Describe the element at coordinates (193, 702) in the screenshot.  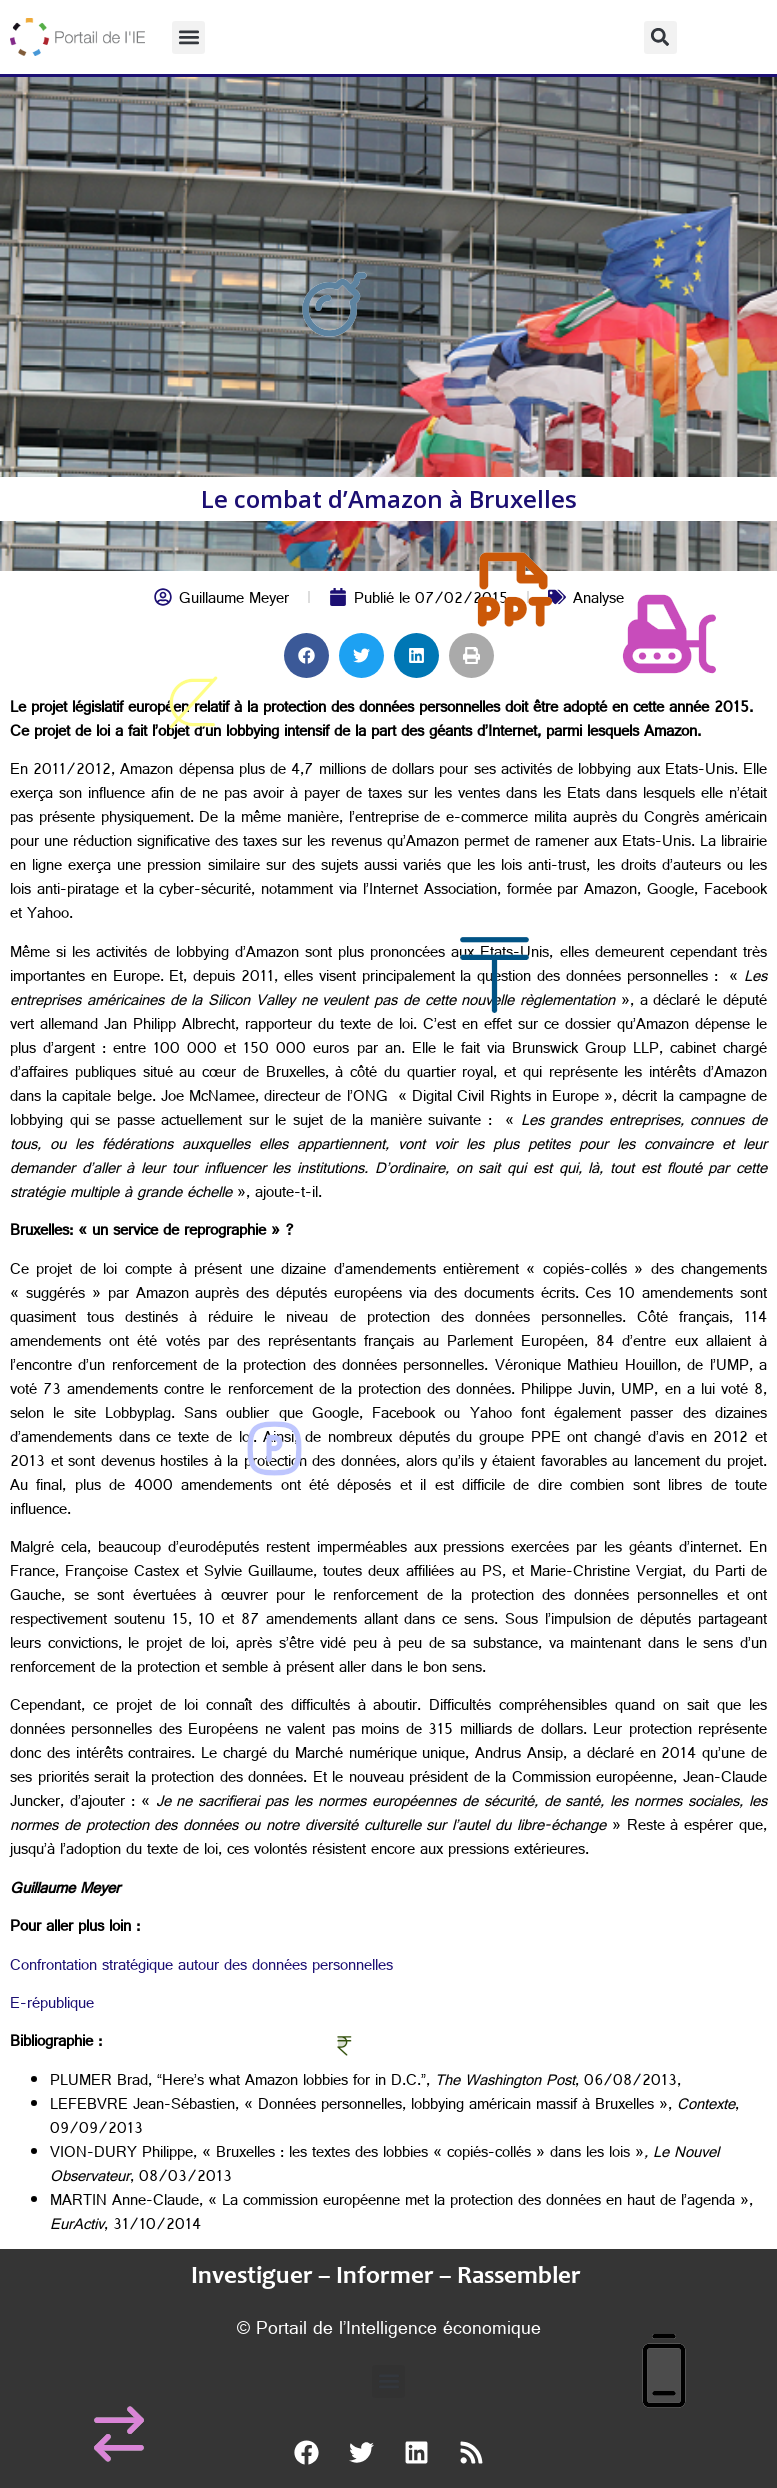
I see `indicates a set is not a subset of another in mathematical notation` at that location.